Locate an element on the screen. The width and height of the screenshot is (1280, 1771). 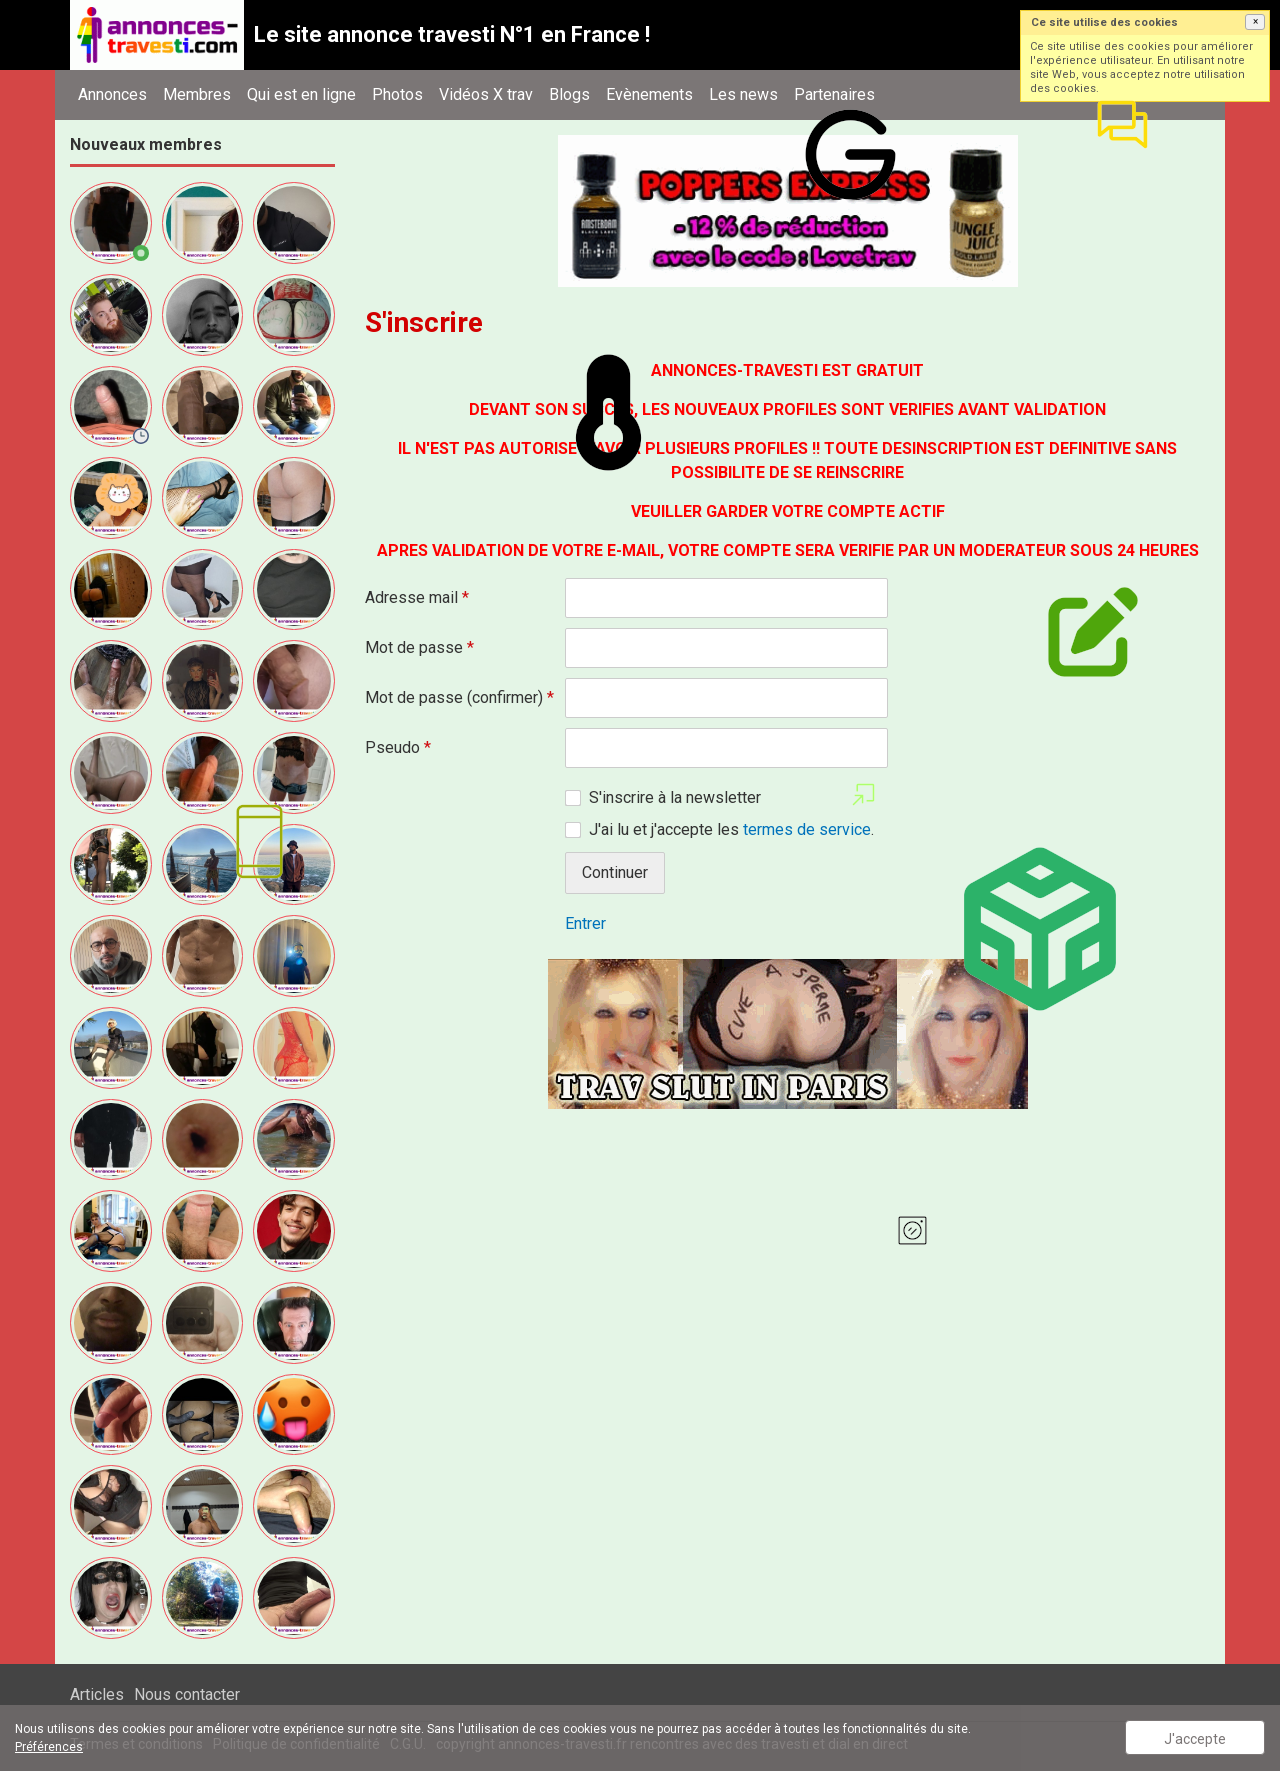
access mobile device settings is located at coordinates (259, 841).